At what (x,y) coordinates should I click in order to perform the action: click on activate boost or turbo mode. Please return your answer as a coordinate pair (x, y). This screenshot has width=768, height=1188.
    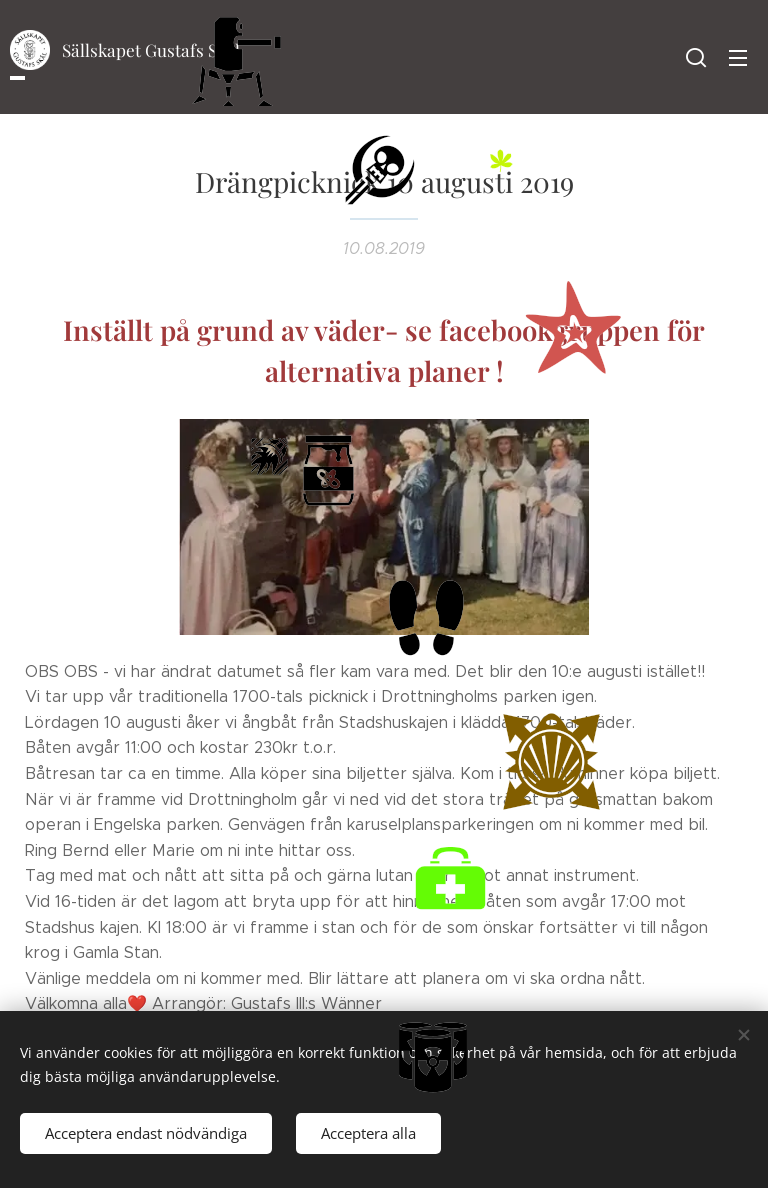
    Looking at the image, I should click on (269, 456).